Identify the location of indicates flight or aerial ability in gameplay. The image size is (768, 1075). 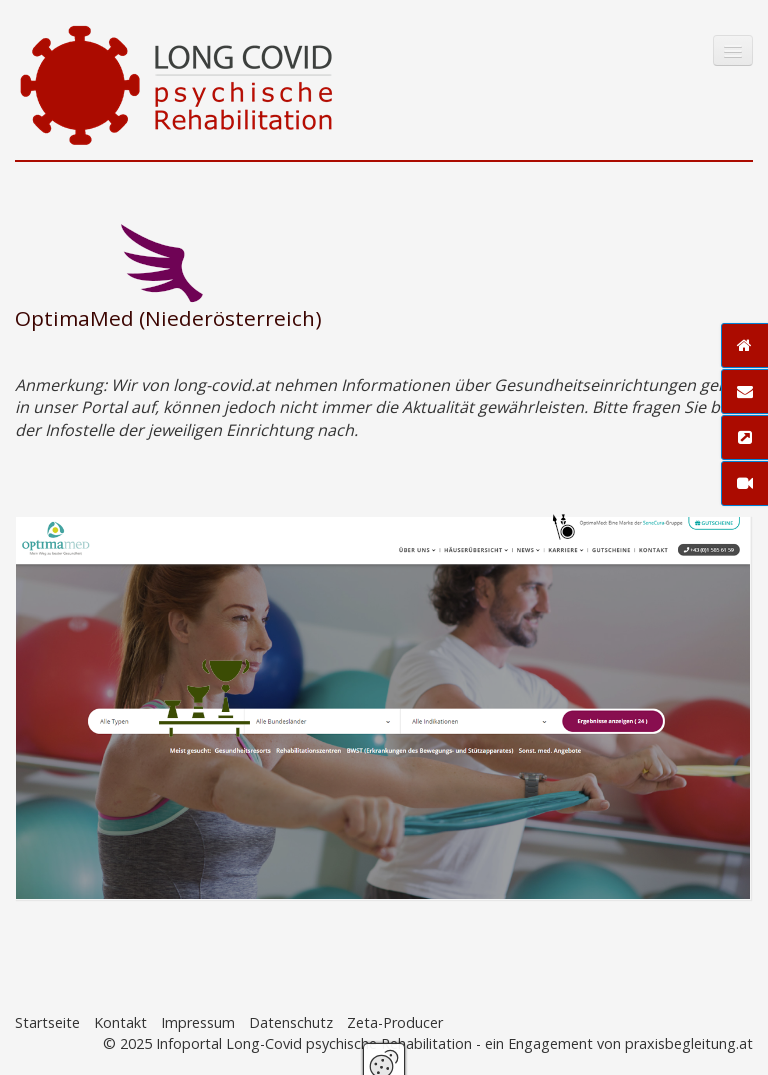
(162, 264).